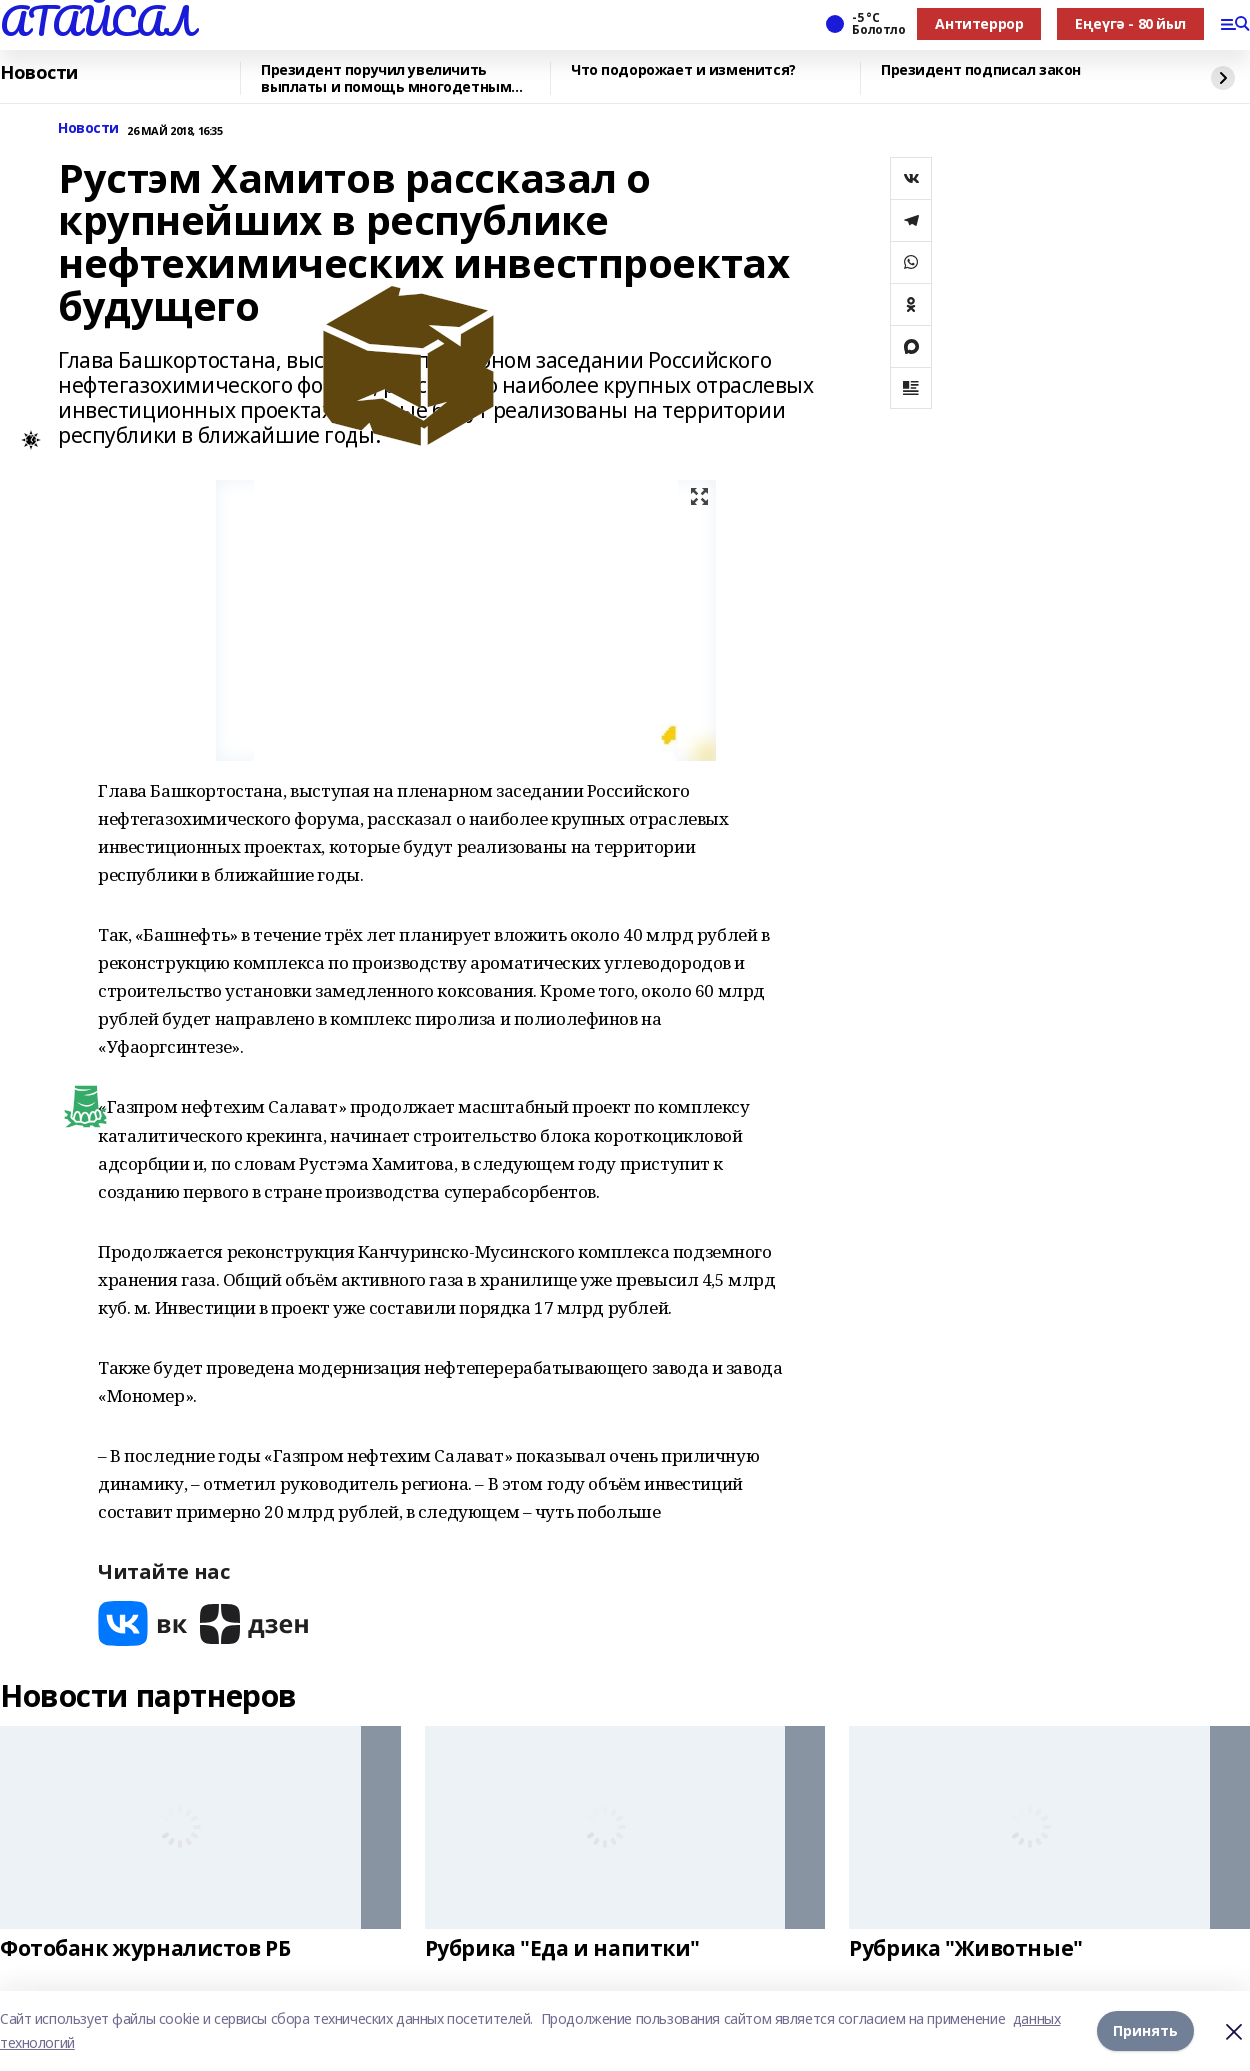  Describe the element at coordinates (408, 362) in the screenshot. I see `select stone block material for building` at that location.